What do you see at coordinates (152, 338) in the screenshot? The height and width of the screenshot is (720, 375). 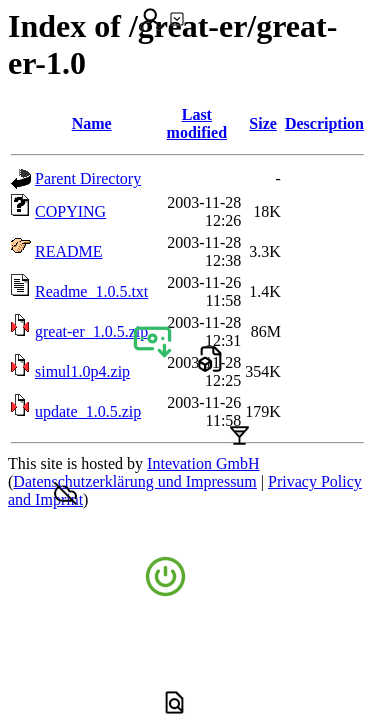 I see `receive a payment or deposit` at bounding box center [152, 338].